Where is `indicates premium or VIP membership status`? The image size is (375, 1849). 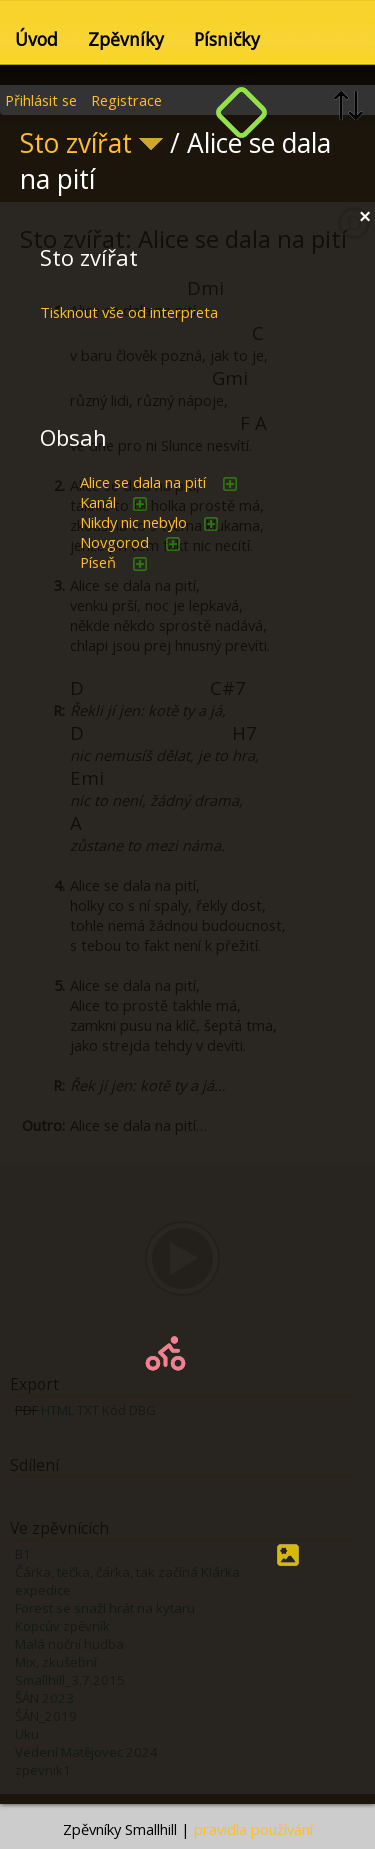
indicates premium or VIP membership status is located at coordinates (241, 112).